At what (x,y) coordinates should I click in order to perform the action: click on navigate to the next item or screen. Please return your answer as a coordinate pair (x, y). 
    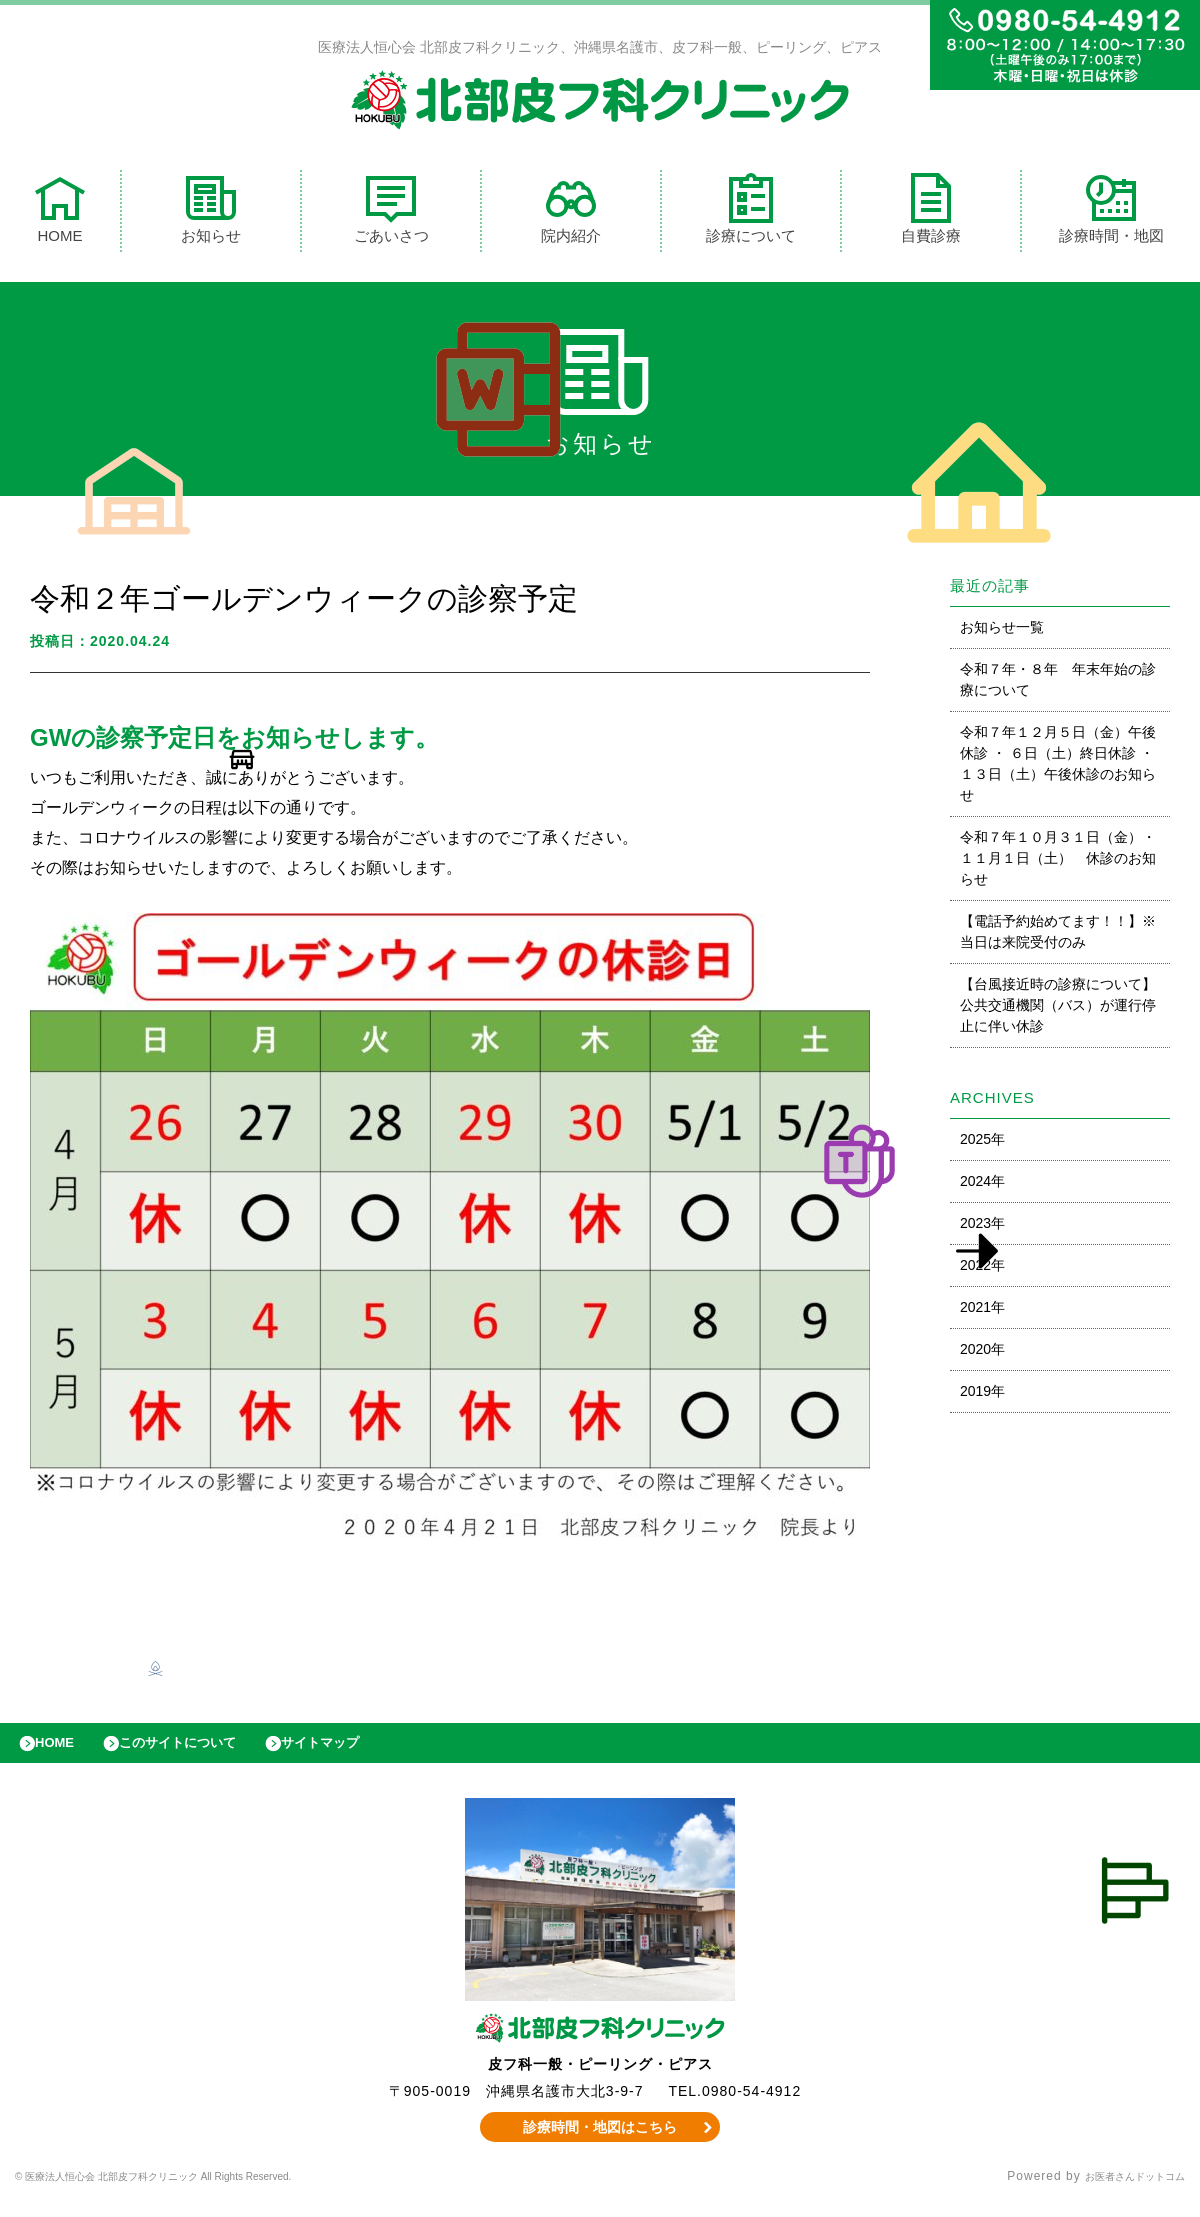
    Looking at the image, I should click on (977, 1251).